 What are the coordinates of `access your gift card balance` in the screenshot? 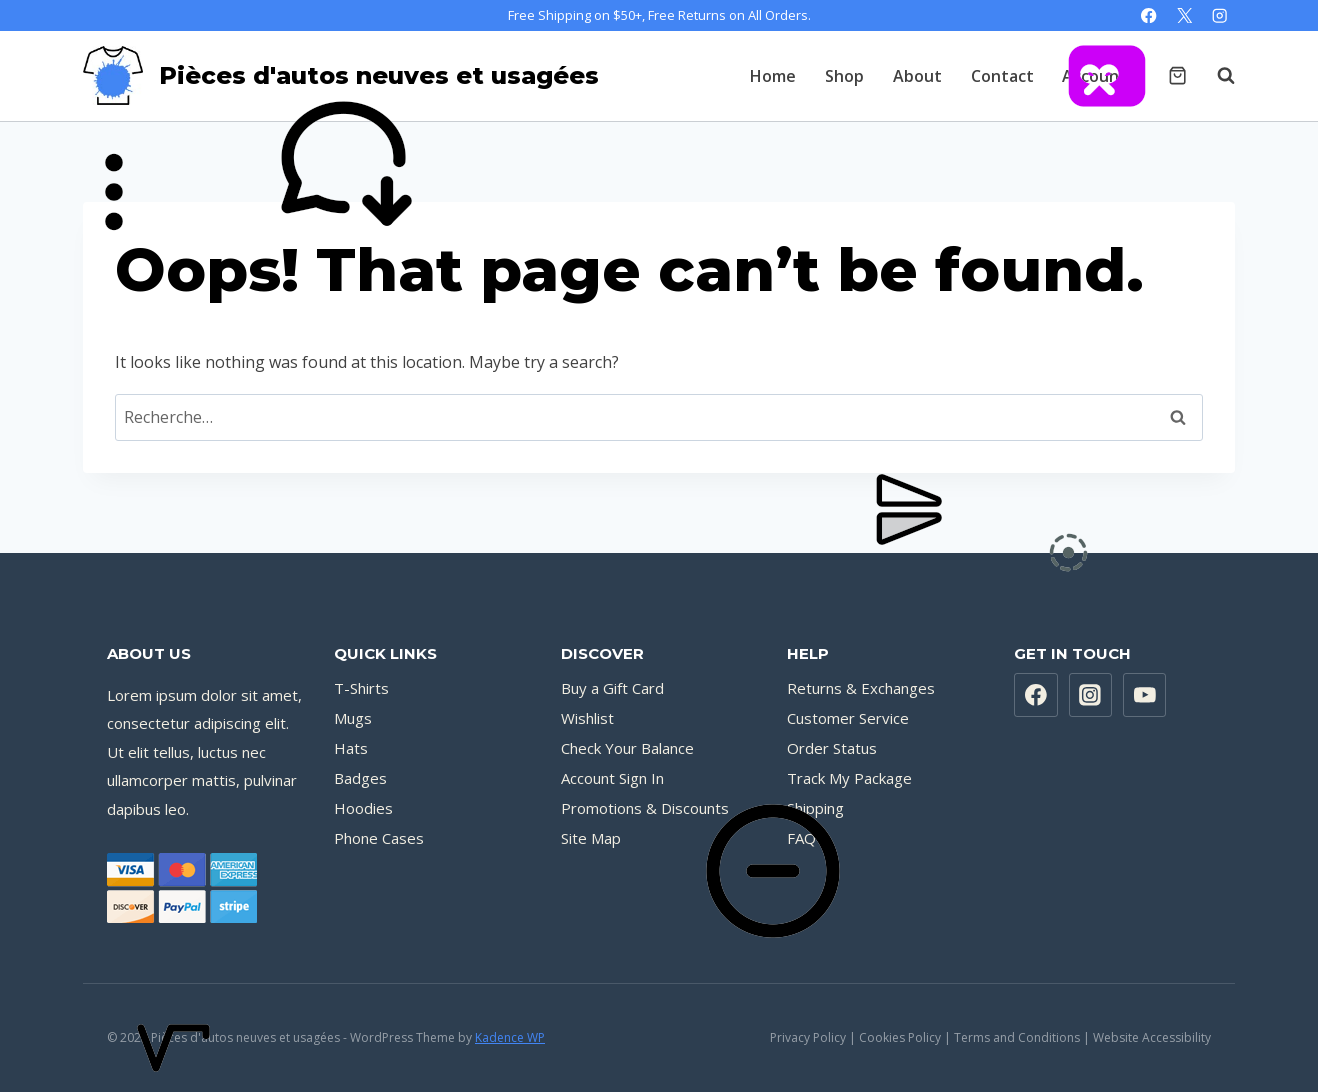 It's located at (1107, 76).